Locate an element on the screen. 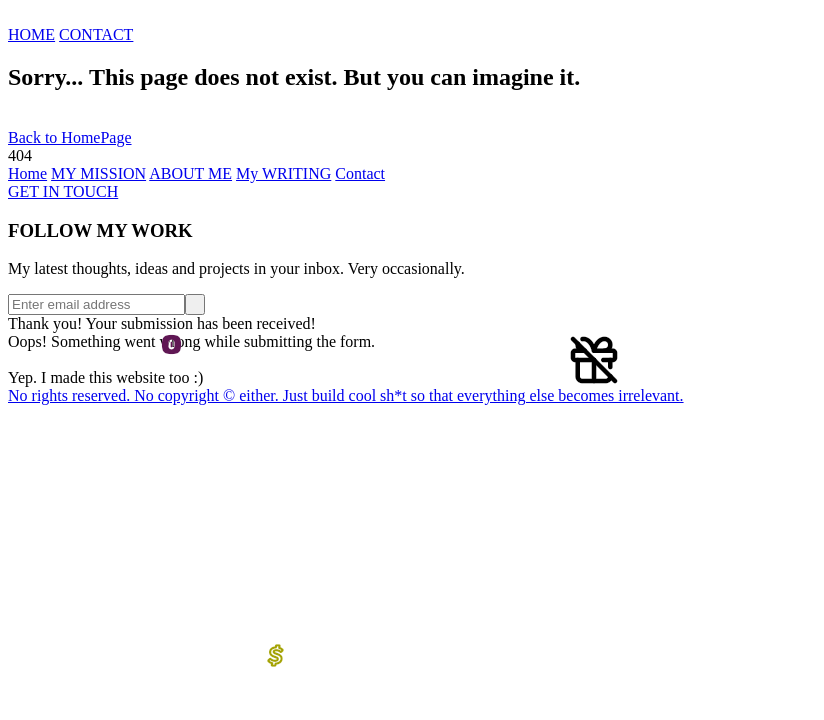  open Cash App is located at coordinates (275, 655).